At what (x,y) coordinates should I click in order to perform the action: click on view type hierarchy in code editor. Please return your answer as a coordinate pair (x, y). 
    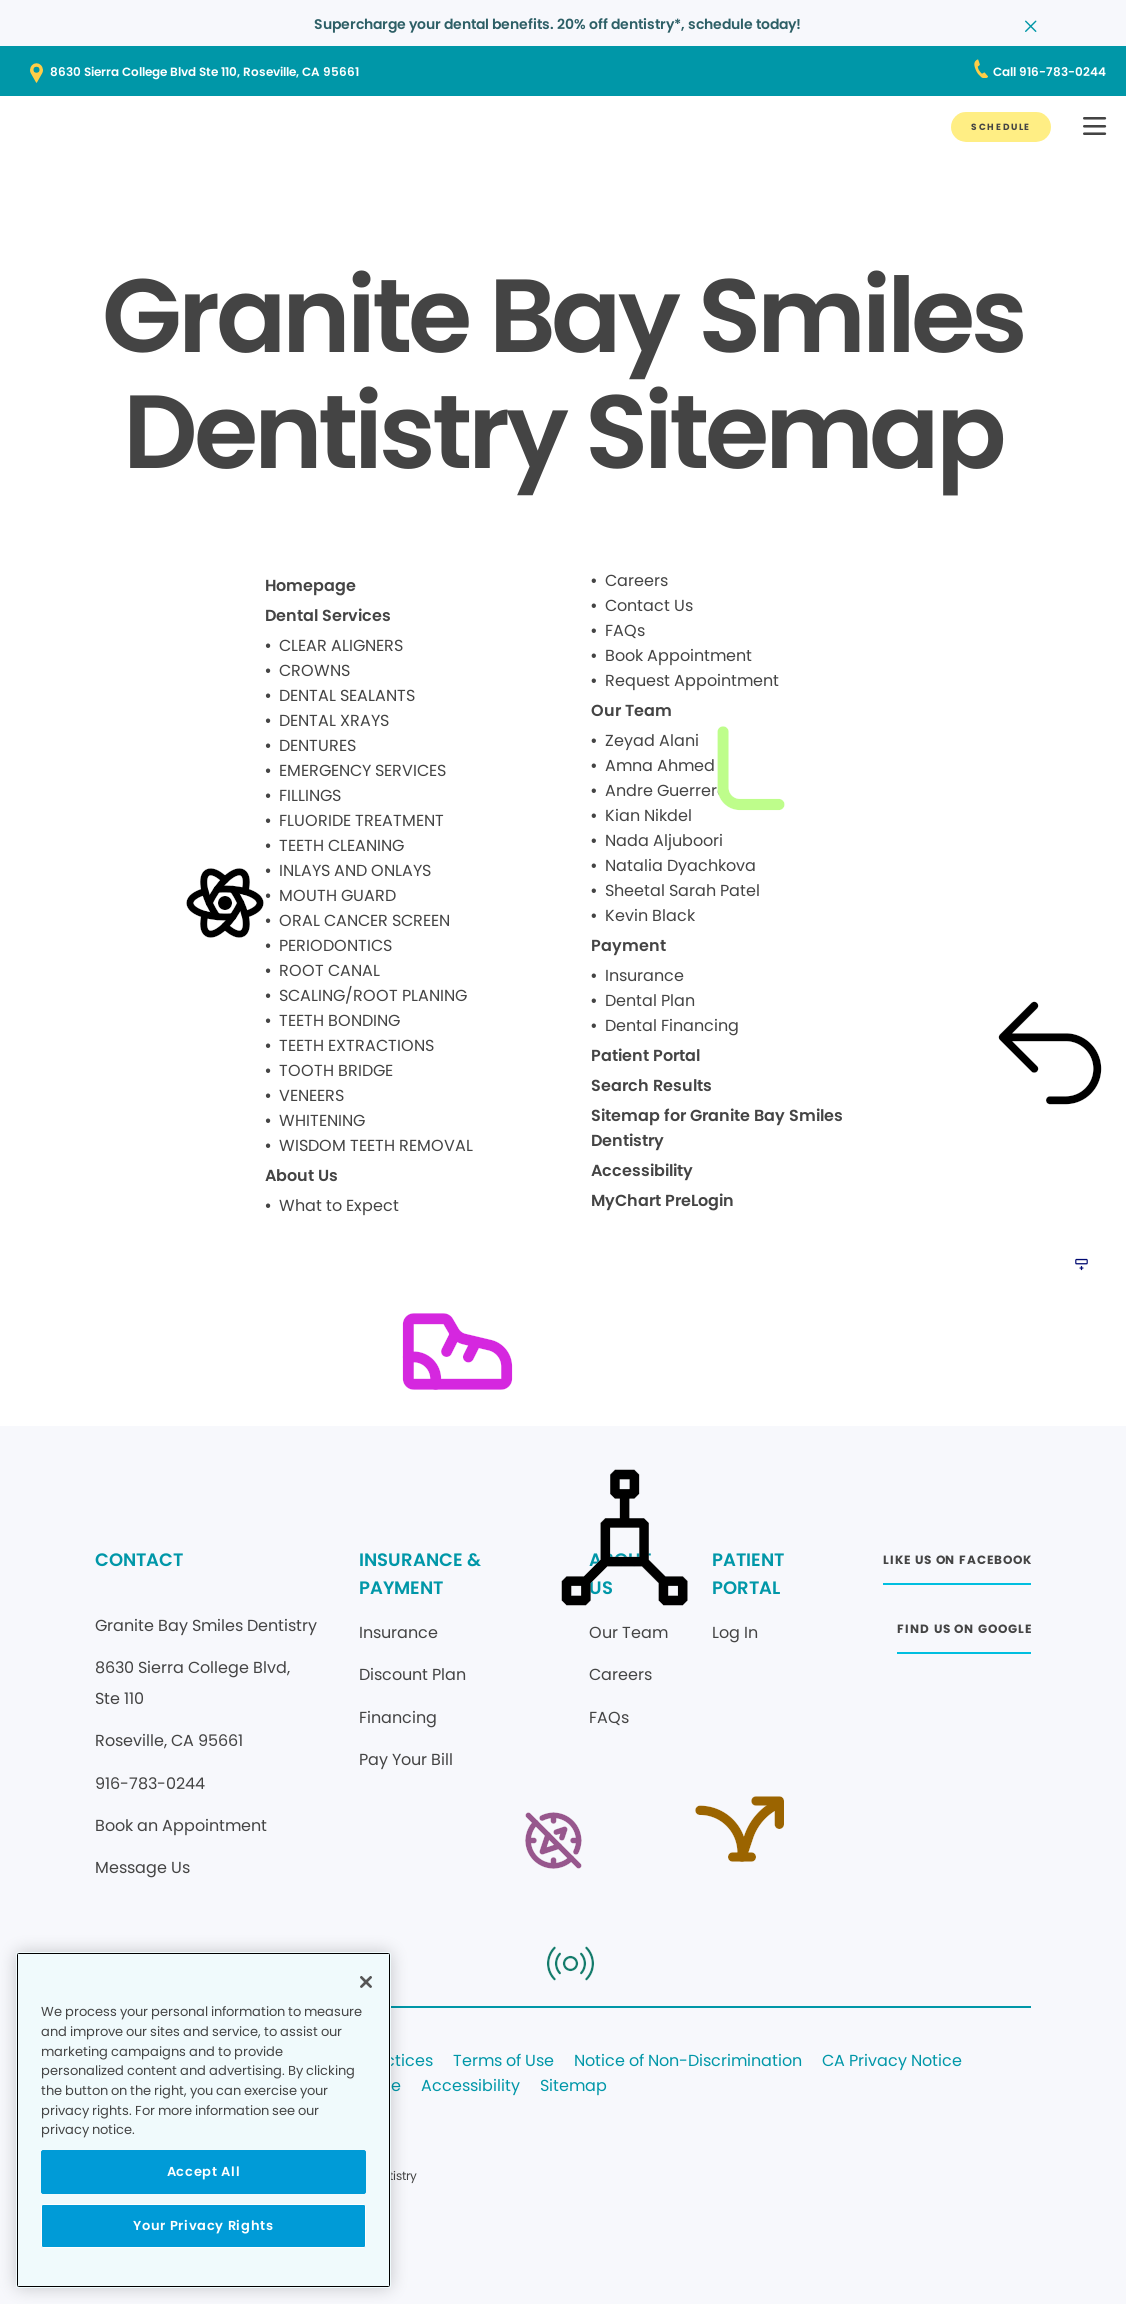
    Looking at the image, I should click on (629, 1537).